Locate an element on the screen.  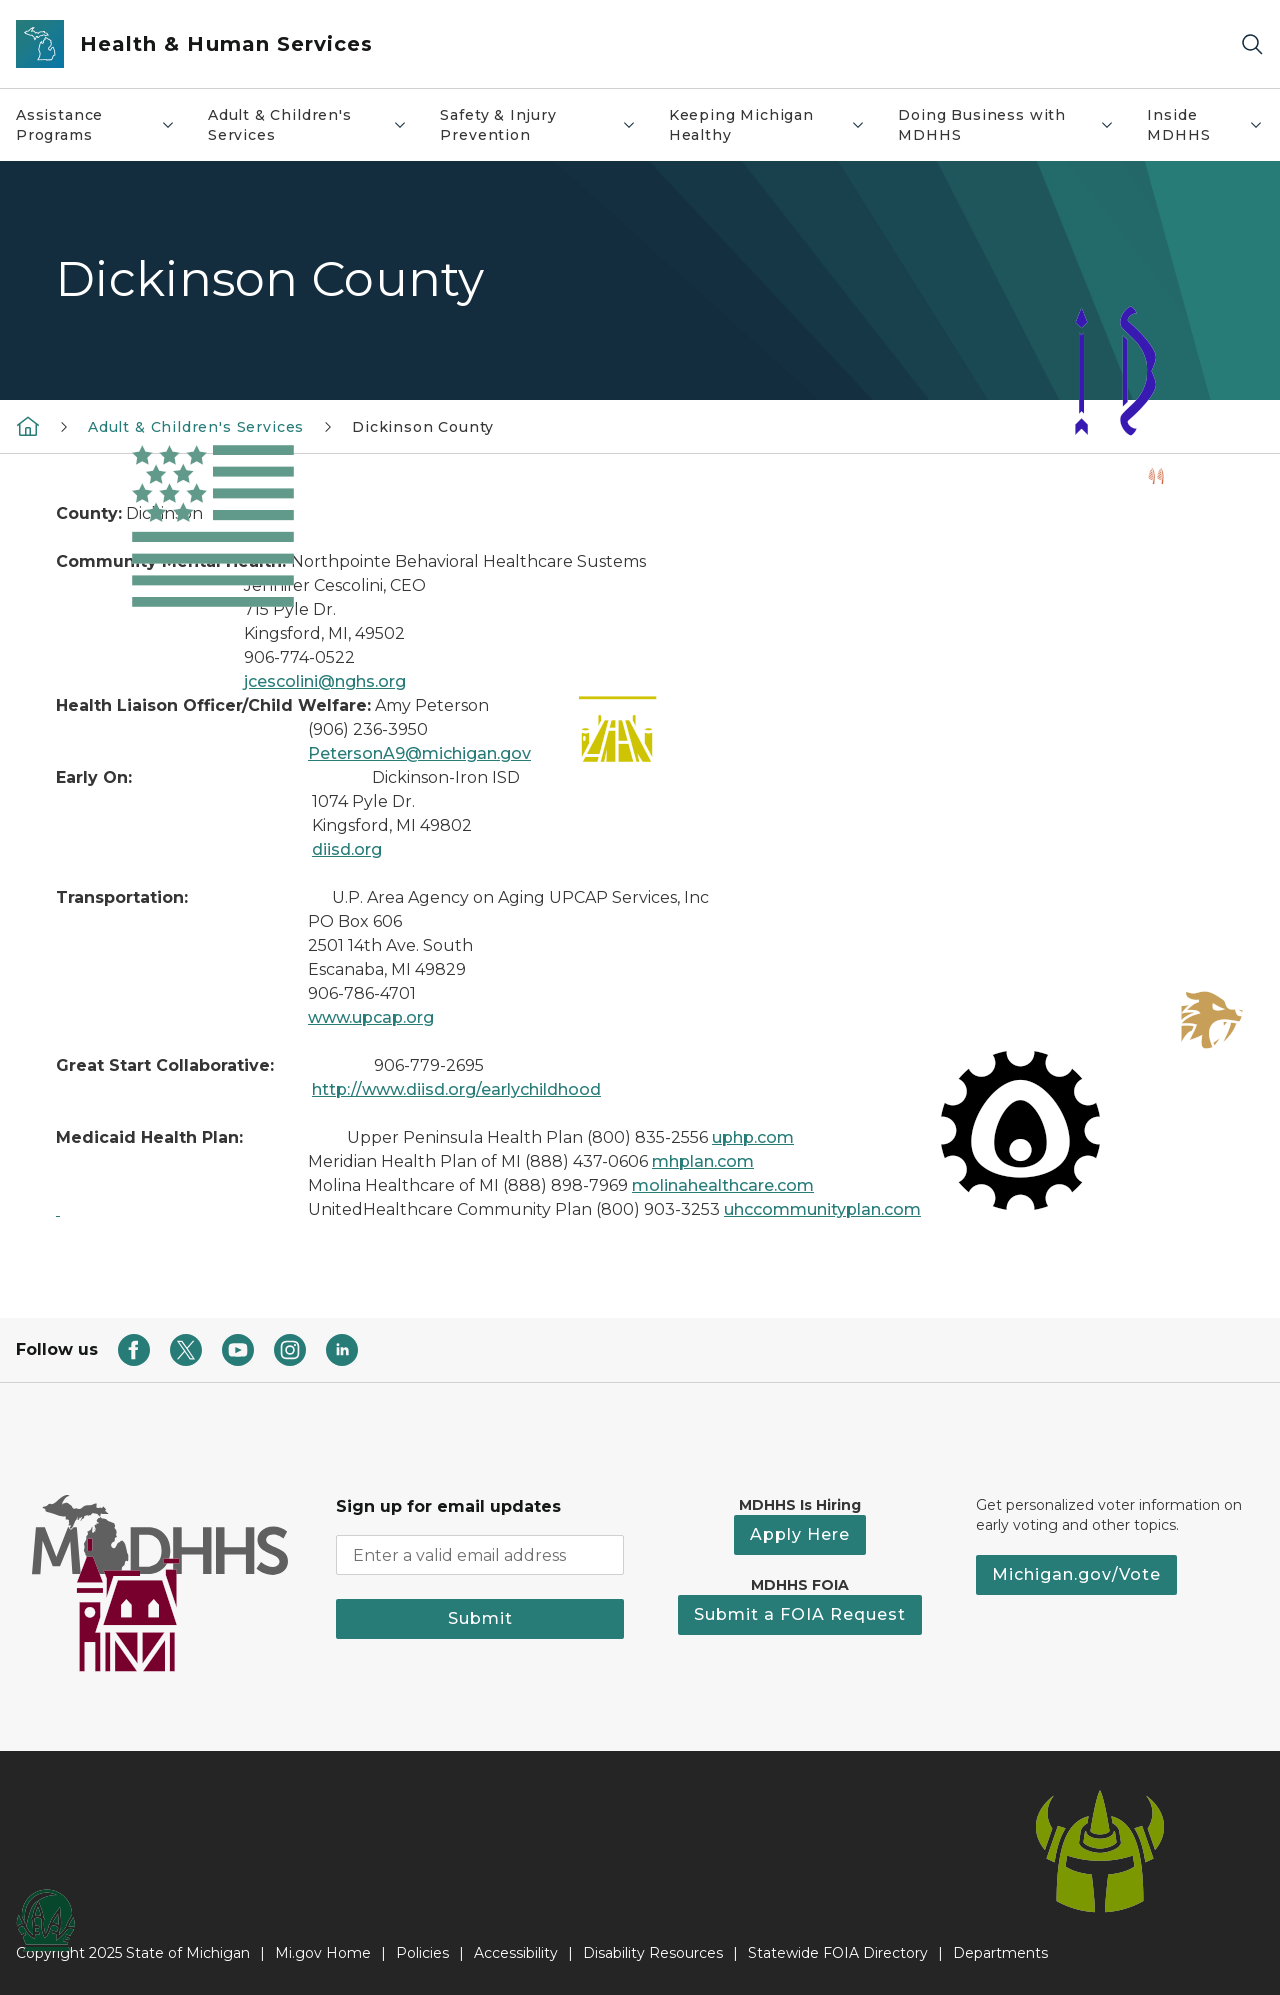
select united states as your country/region is located at coordinates (213, 526).